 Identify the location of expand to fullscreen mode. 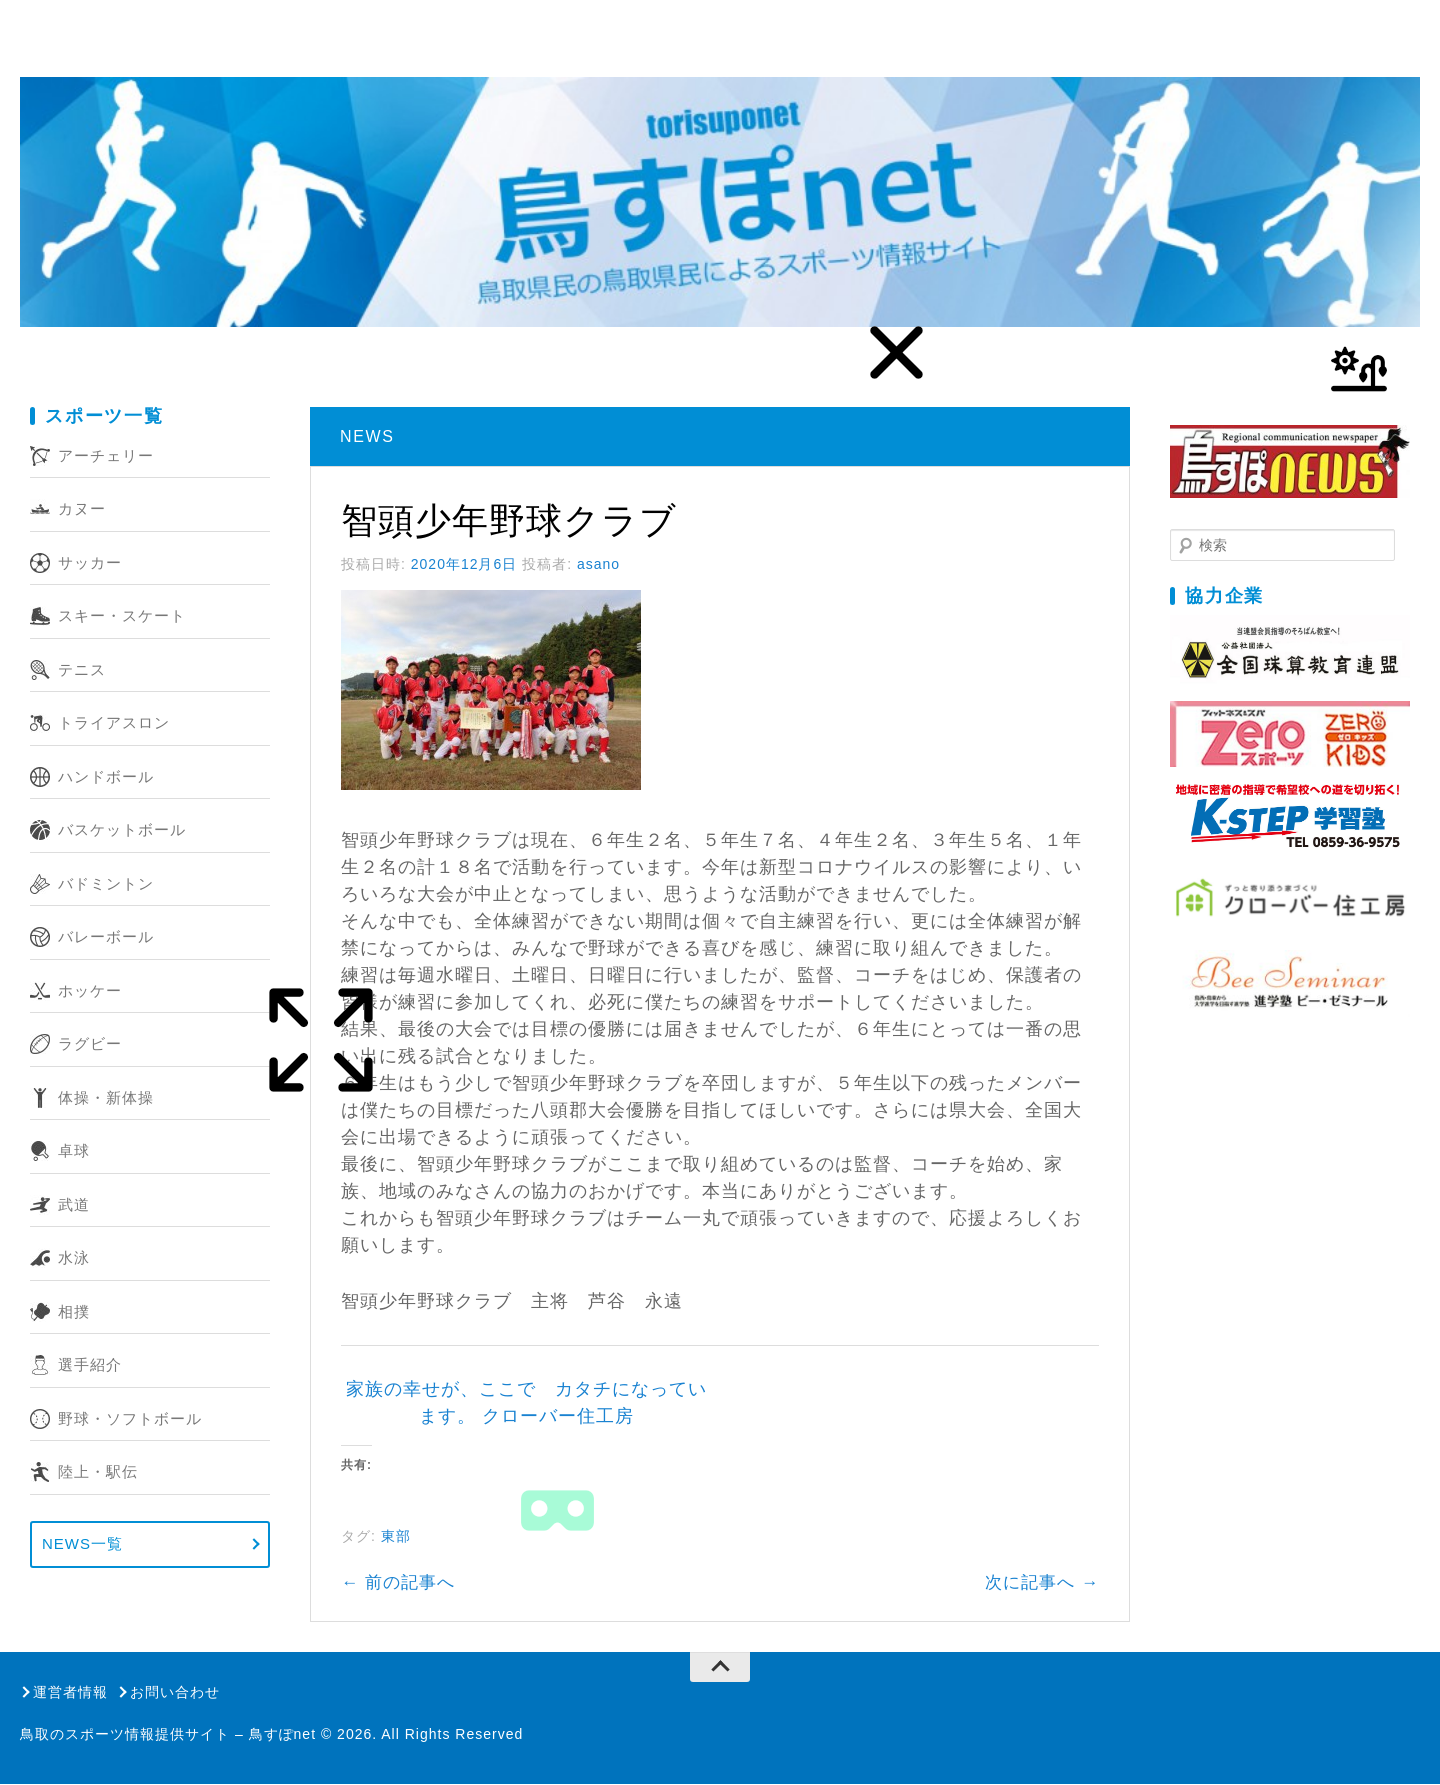
(321, 1040).